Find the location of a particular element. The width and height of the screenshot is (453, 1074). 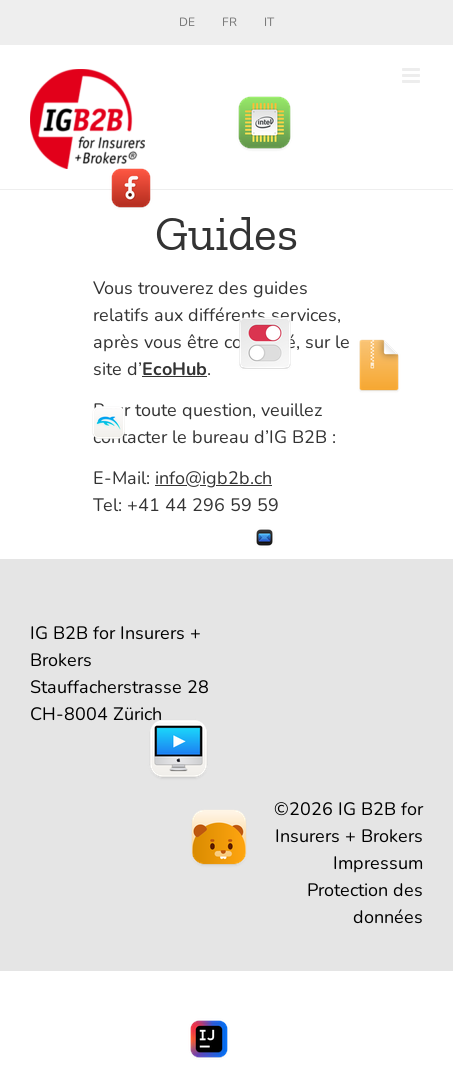

open fritzing electronics design application is located at coordinates (131, 188).